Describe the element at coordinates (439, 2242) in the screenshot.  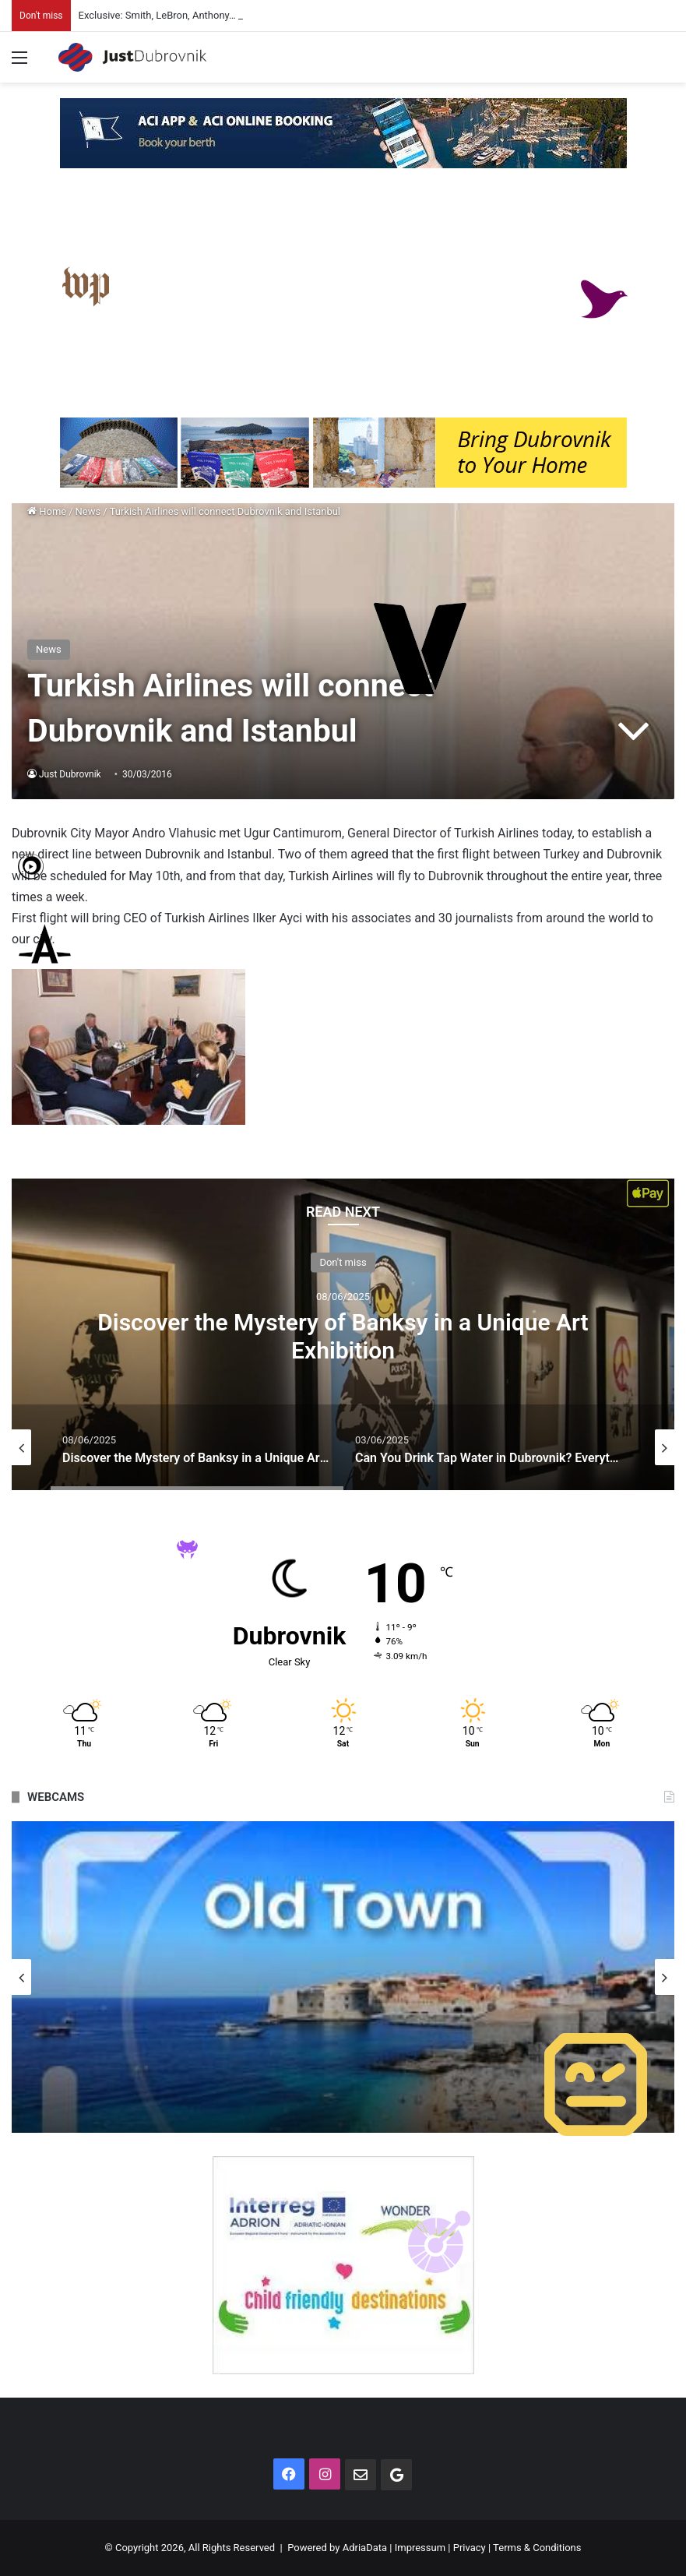
I see `openapi initiative logo` at that location.